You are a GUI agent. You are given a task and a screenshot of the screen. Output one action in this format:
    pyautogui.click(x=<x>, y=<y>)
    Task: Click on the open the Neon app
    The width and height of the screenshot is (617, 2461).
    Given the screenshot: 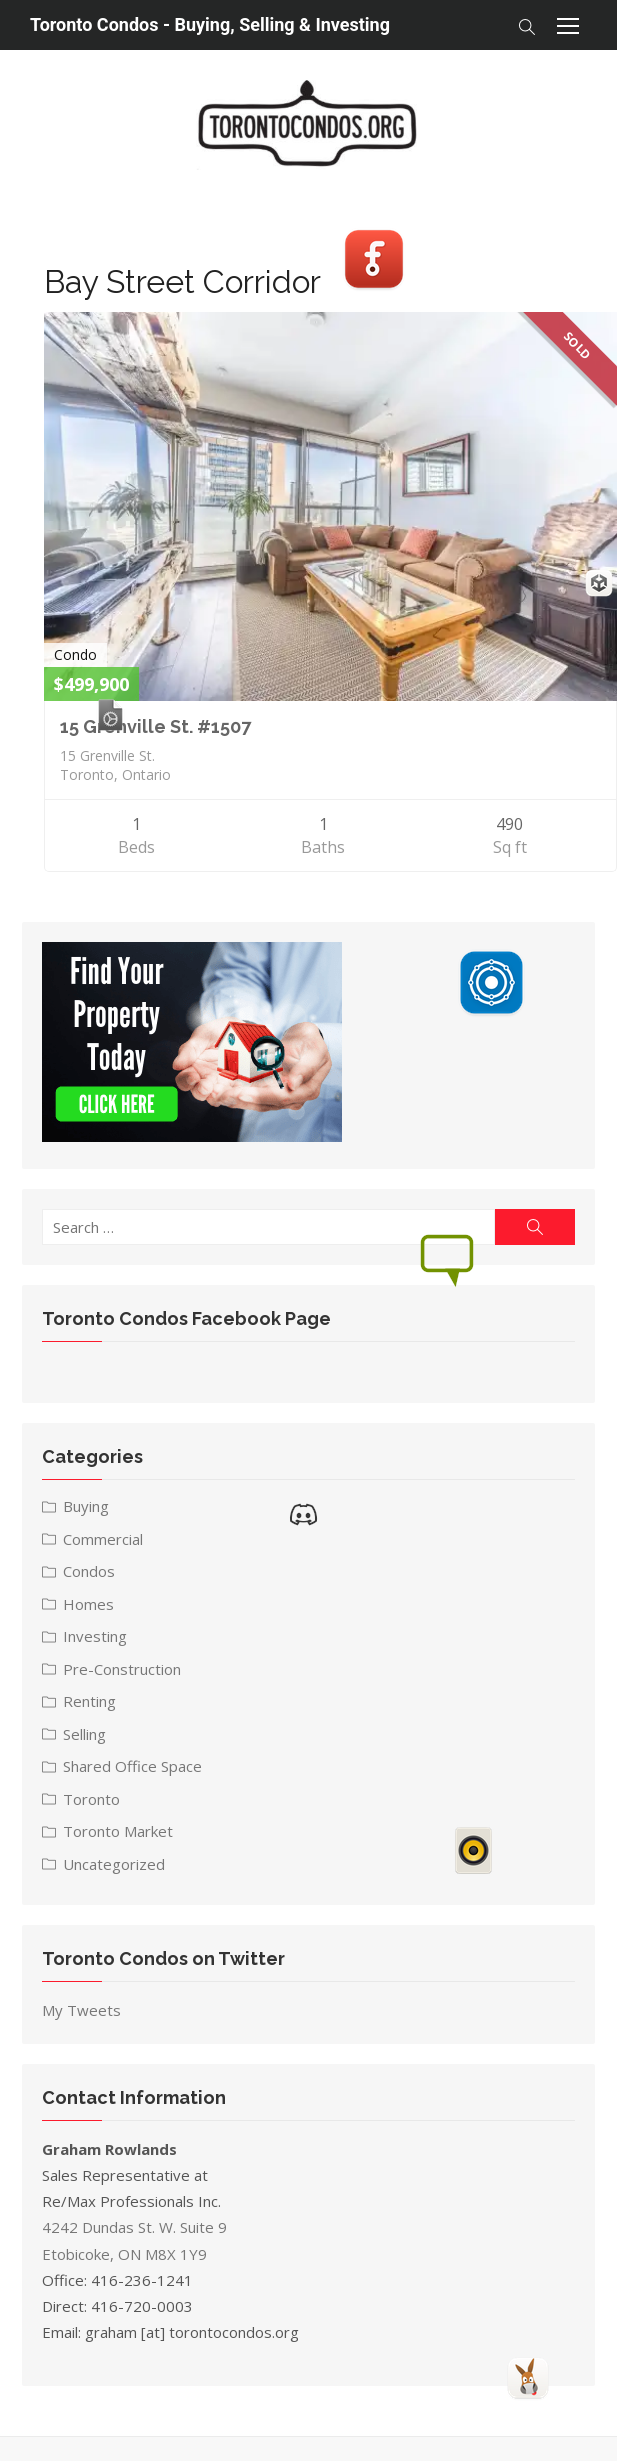 What is the action you would take?
    pyautogui.click(x=491, y=982)
    